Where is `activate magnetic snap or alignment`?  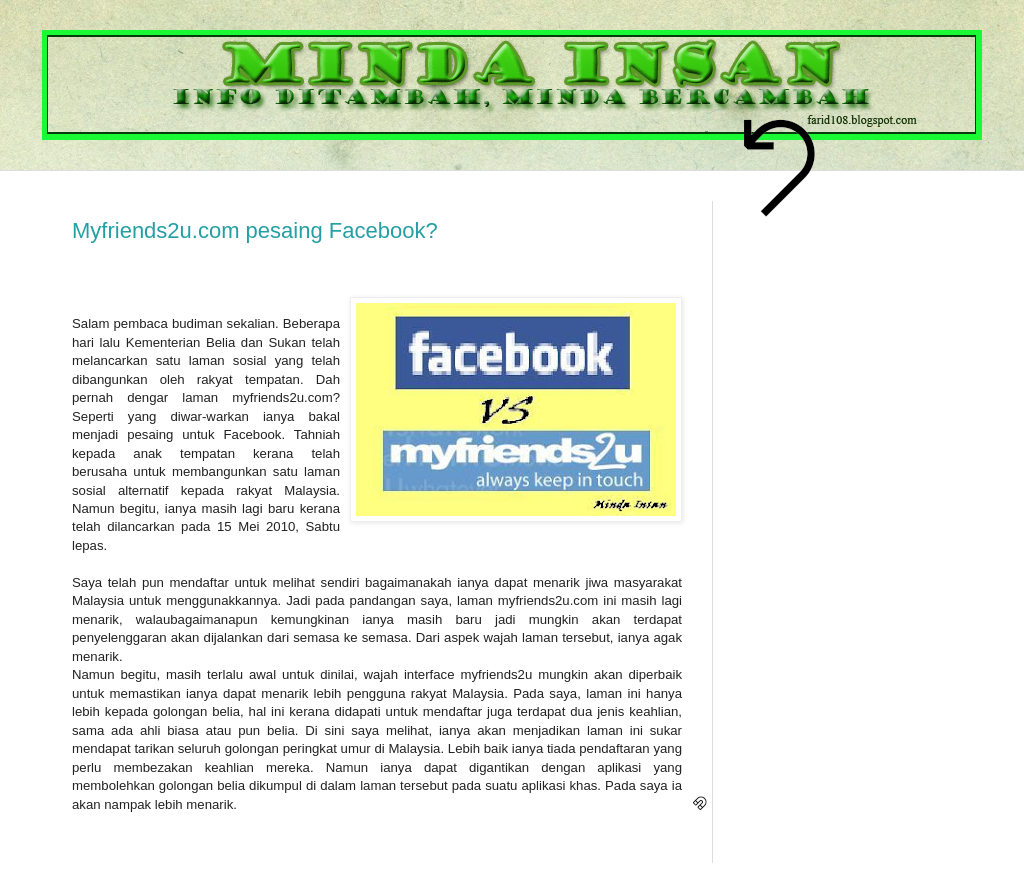 activate magnetic snap or alignment is located at coordinates (700, 803).